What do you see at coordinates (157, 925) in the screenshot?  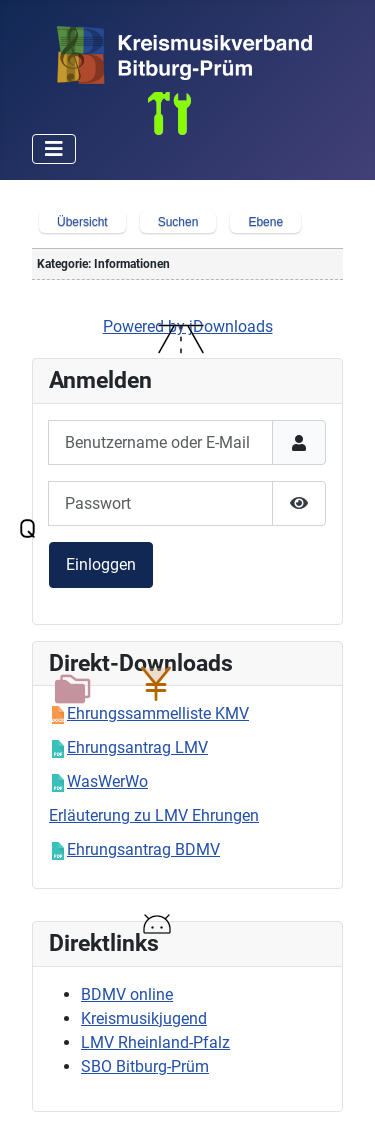 I see `android device or platform indicator` at bounding box center [157, 925].